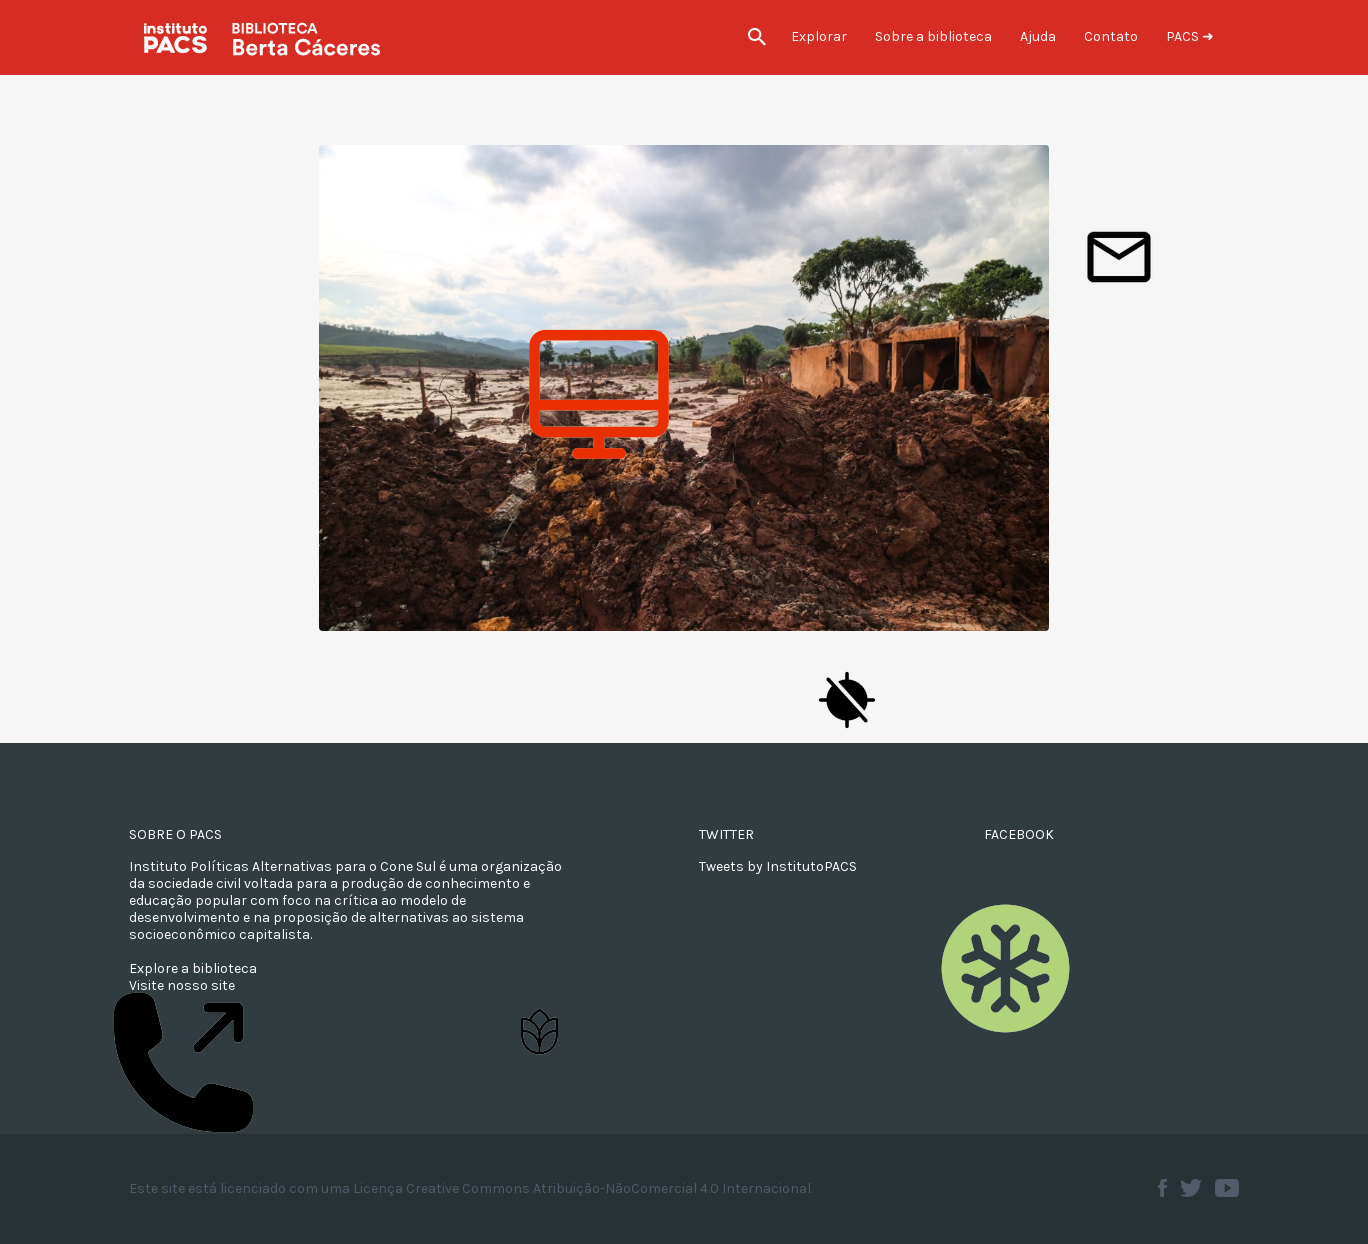  What do you see at coordinates (1005, 968) in the screenshot?
I see `toggle cooling or air conditioning mode` at bounding box center [1005, 968].